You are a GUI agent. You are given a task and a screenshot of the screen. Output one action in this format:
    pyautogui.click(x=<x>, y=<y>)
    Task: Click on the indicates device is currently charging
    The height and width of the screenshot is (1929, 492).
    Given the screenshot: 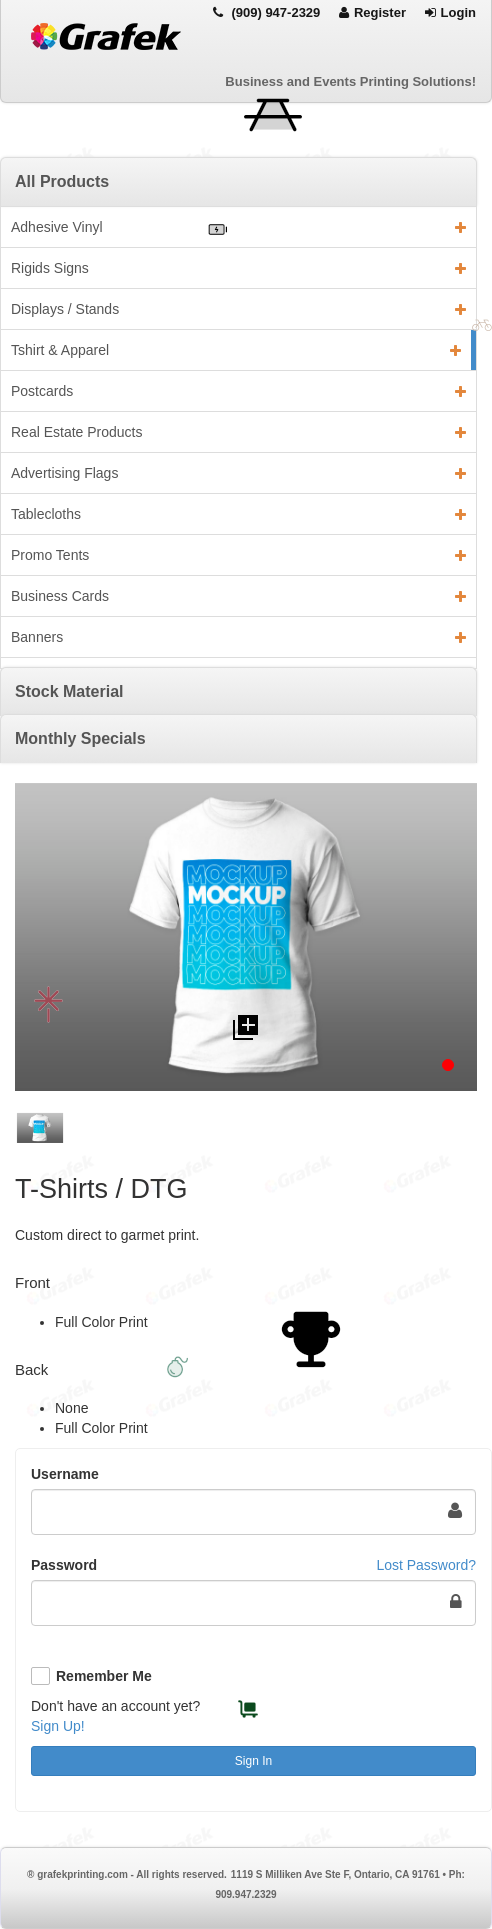 What is the action you would take?
    pyautogui.click(x=217, y=229)
    